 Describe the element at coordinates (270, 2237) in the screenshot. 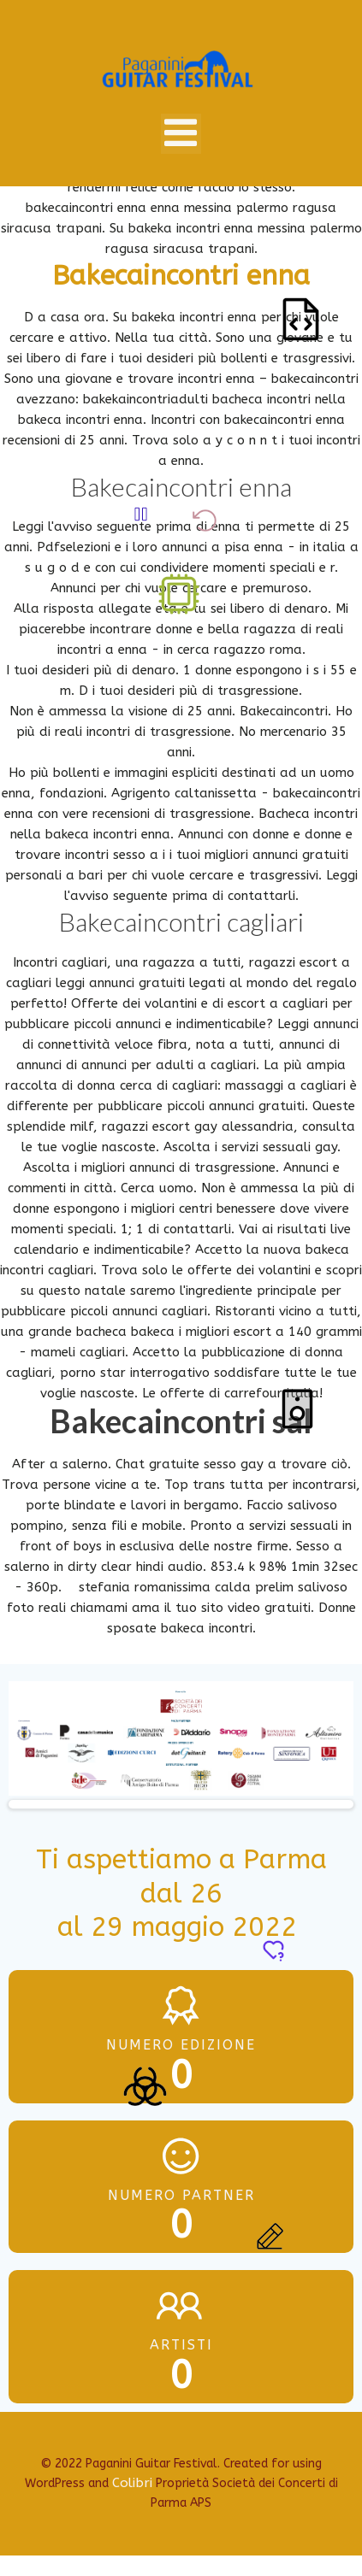

I see `edit text or content` at that location.